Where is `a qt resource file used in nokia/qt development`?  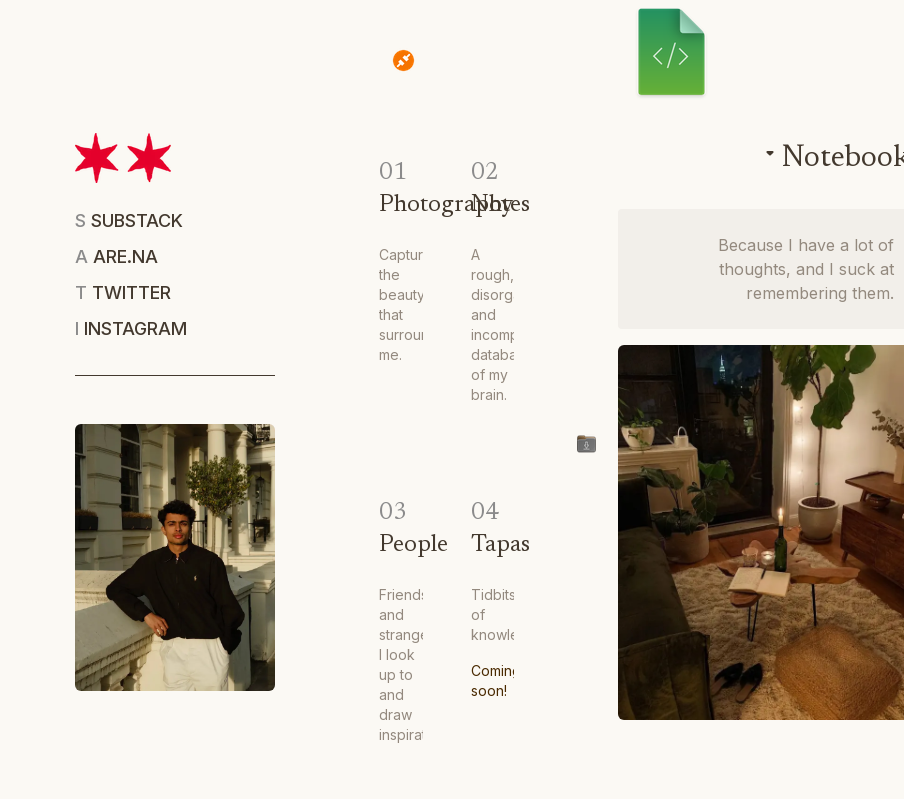
a qt resource file used in nokia/qt development is located at coordinates (671, 53).